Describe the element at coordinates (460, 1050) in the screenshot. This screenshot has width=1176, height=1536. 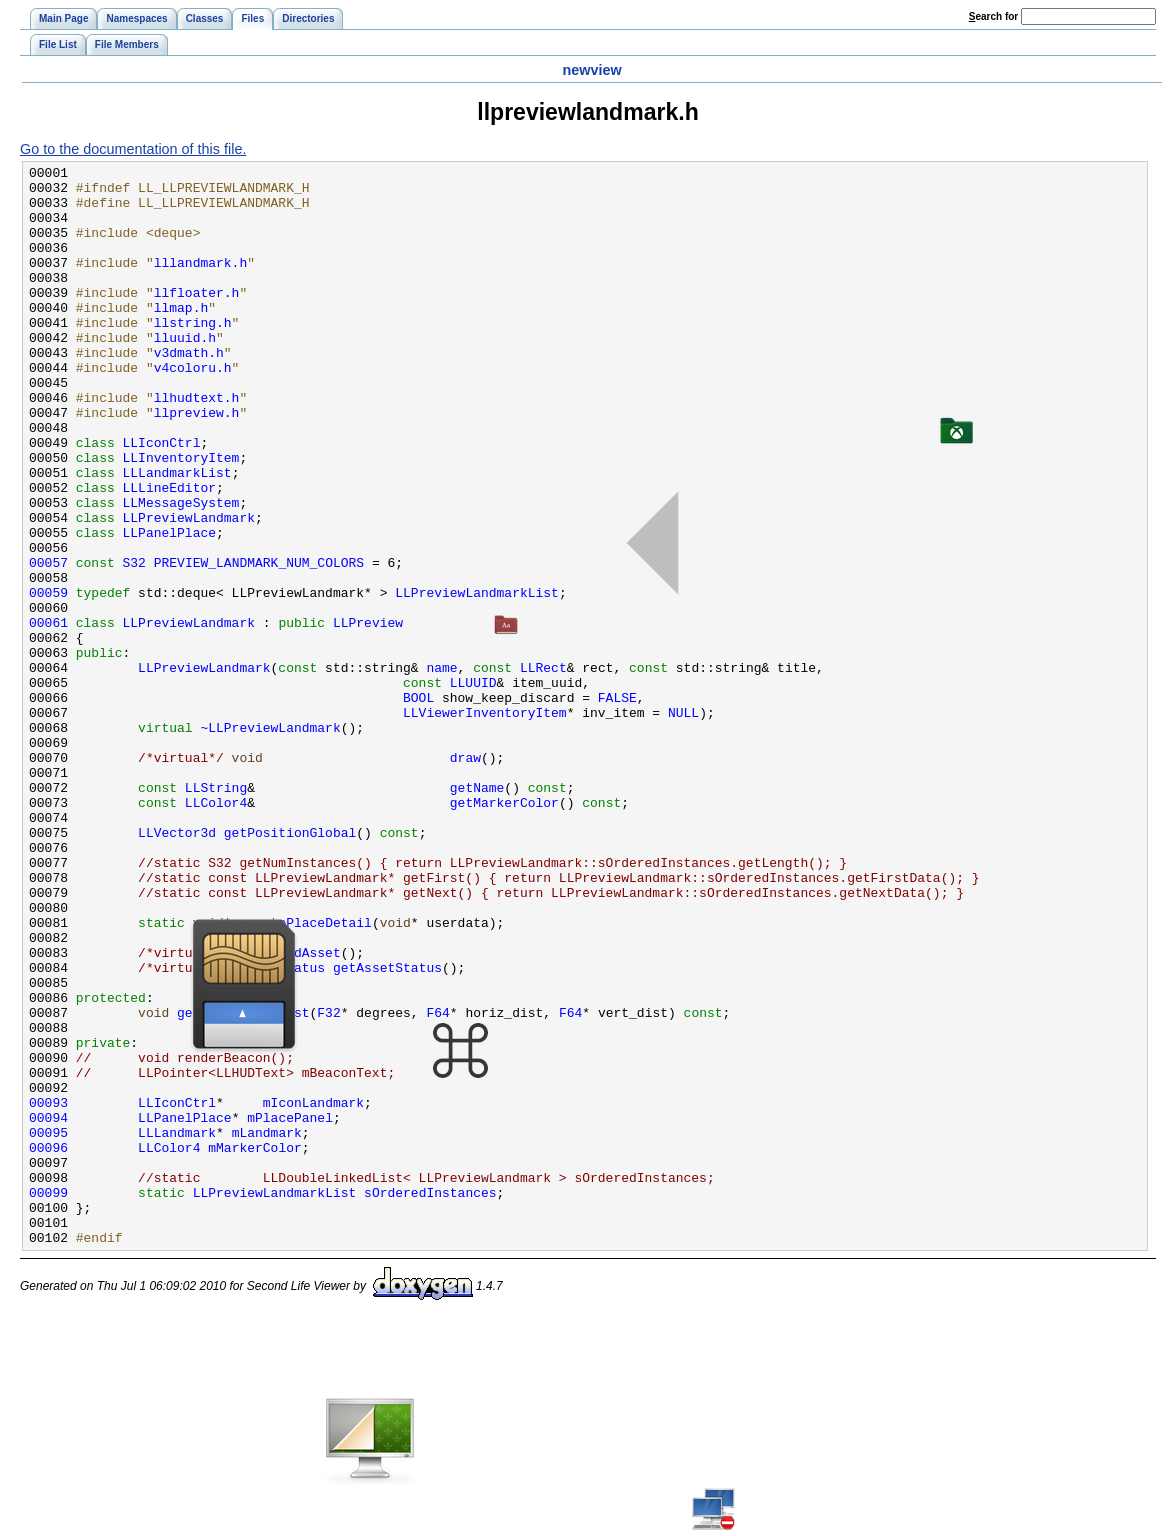
I see `access keyboard shortcut settings` at that location.